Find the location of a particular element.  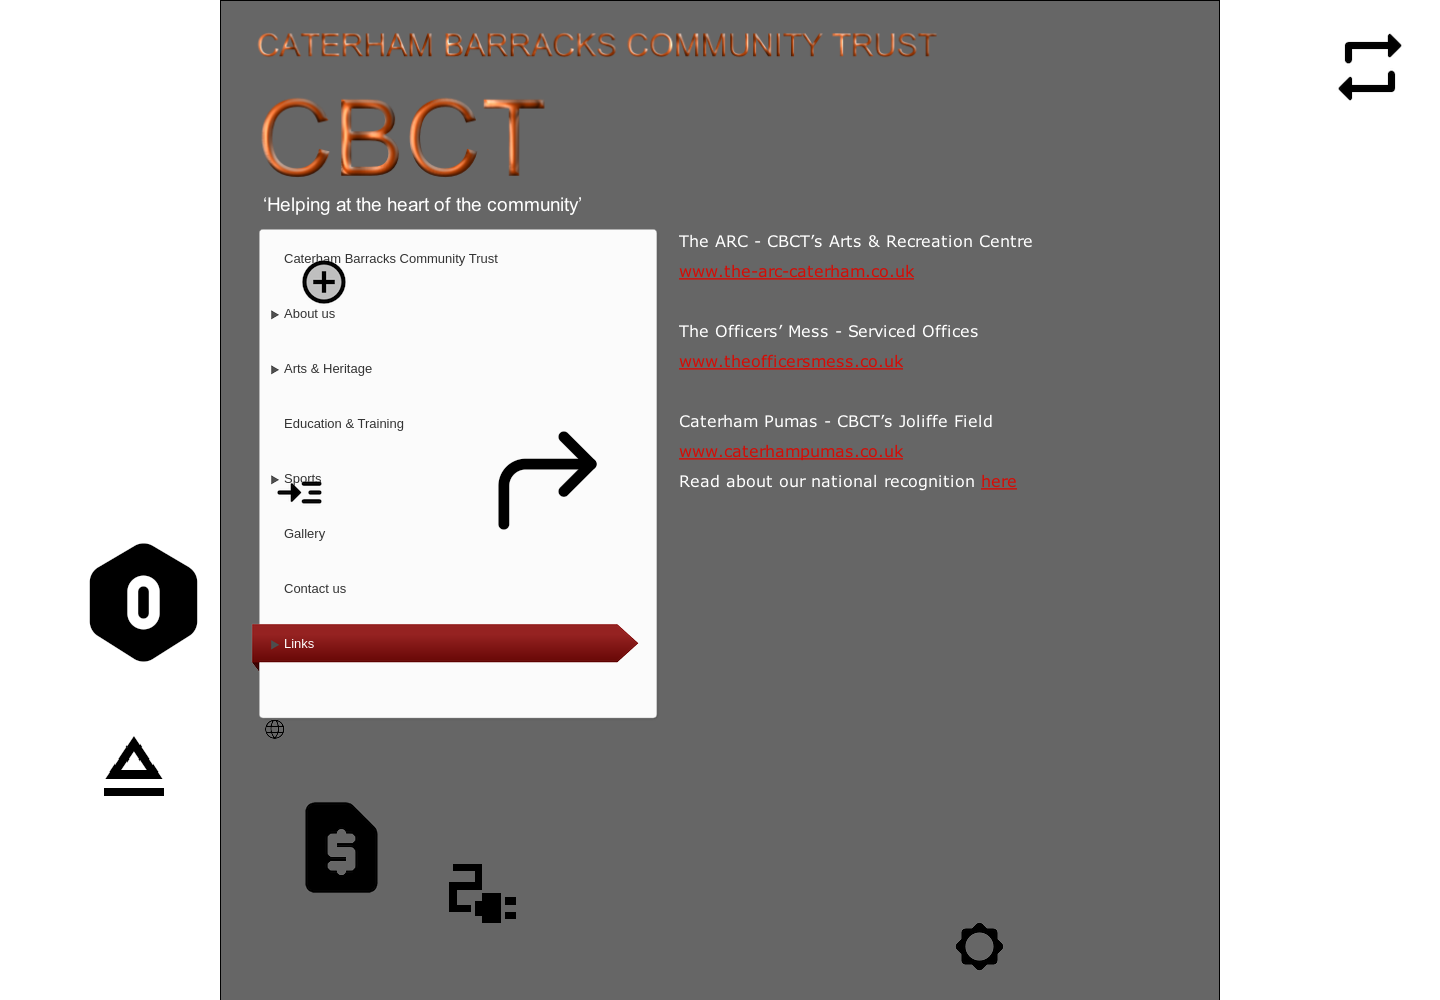

enable repeat mode for media playback is located at coordinates (1370, 67).